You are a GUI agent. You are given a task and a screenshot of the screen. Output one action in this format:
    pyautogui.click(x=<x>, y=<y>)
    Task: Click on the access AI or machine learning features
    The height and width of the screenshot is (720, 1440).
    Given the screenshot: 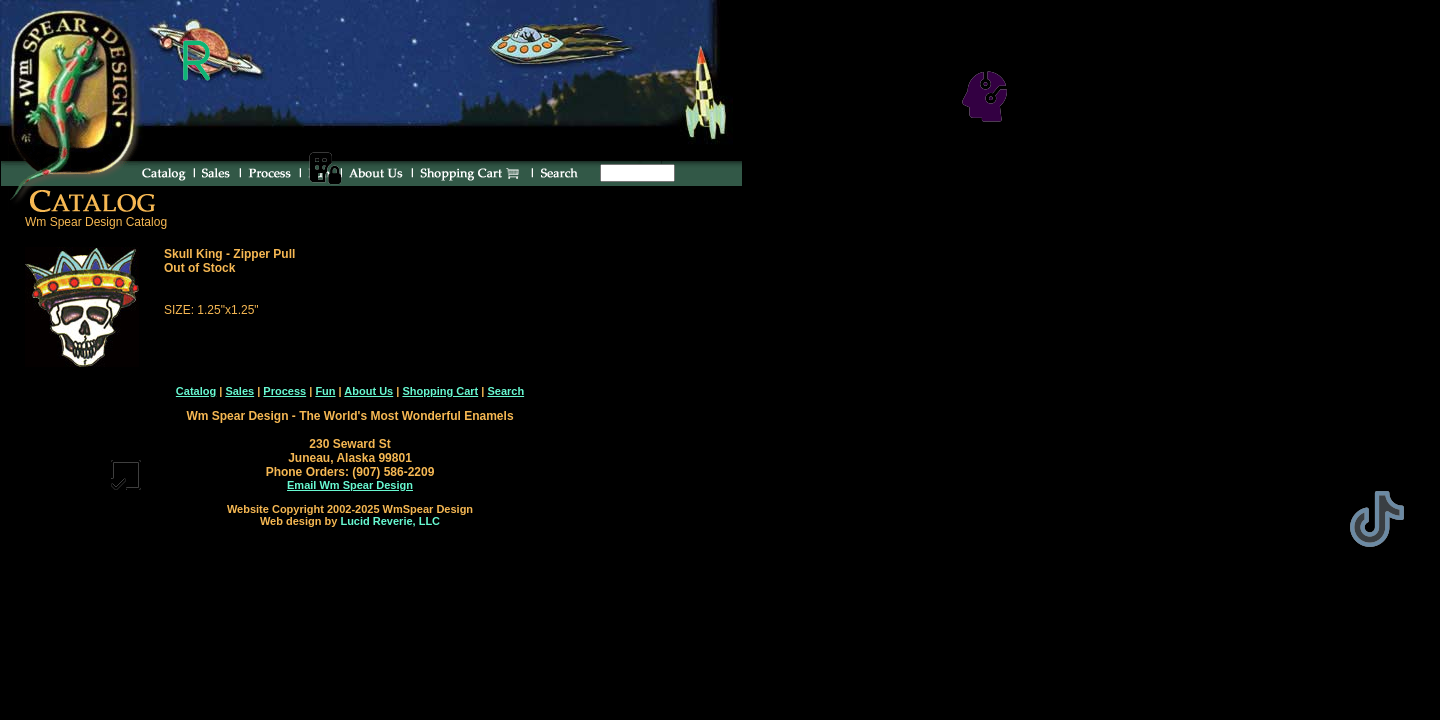 What is the action you would take?
    pyautogui.click(x=985, y=96)
    